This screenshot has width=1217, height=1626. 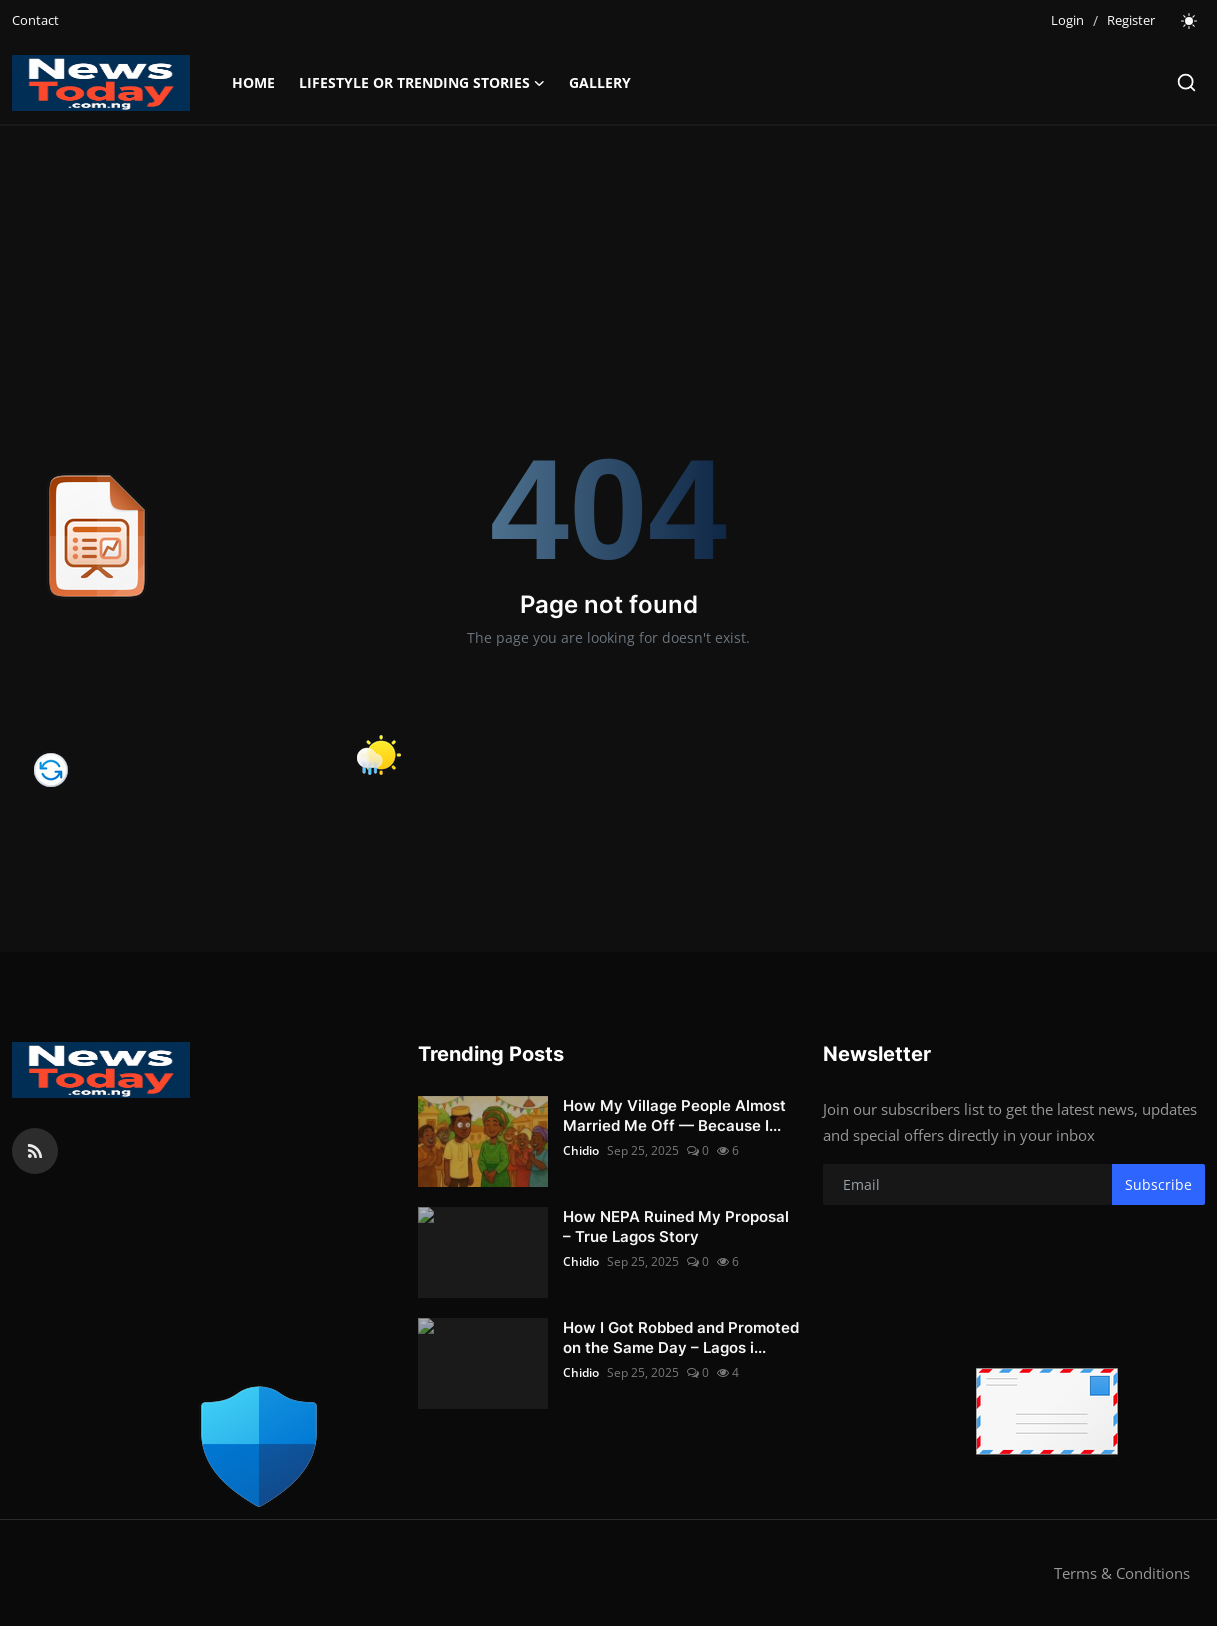 I want to click on indicates content is syncing or refreshing, so click(x=69, y=751).